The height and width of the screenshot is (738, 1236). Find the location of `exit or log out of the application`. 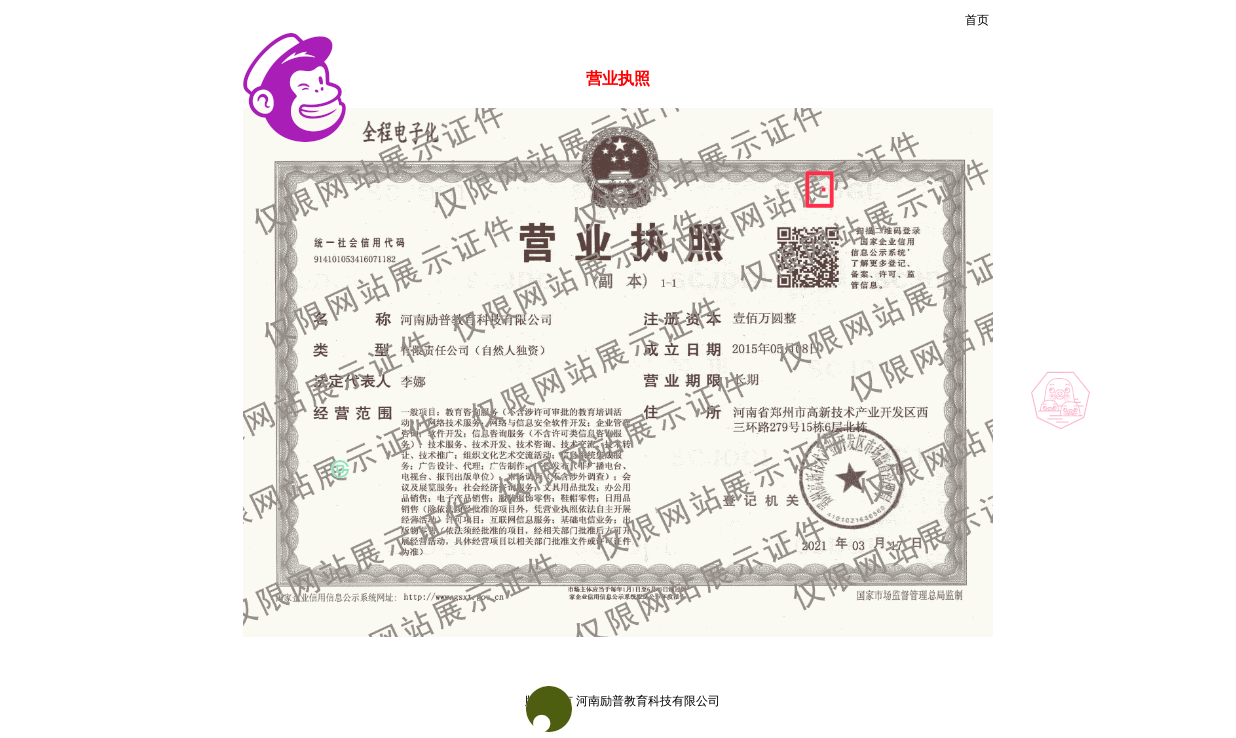

exit or log out of the application is located at coordinates (819, 189).